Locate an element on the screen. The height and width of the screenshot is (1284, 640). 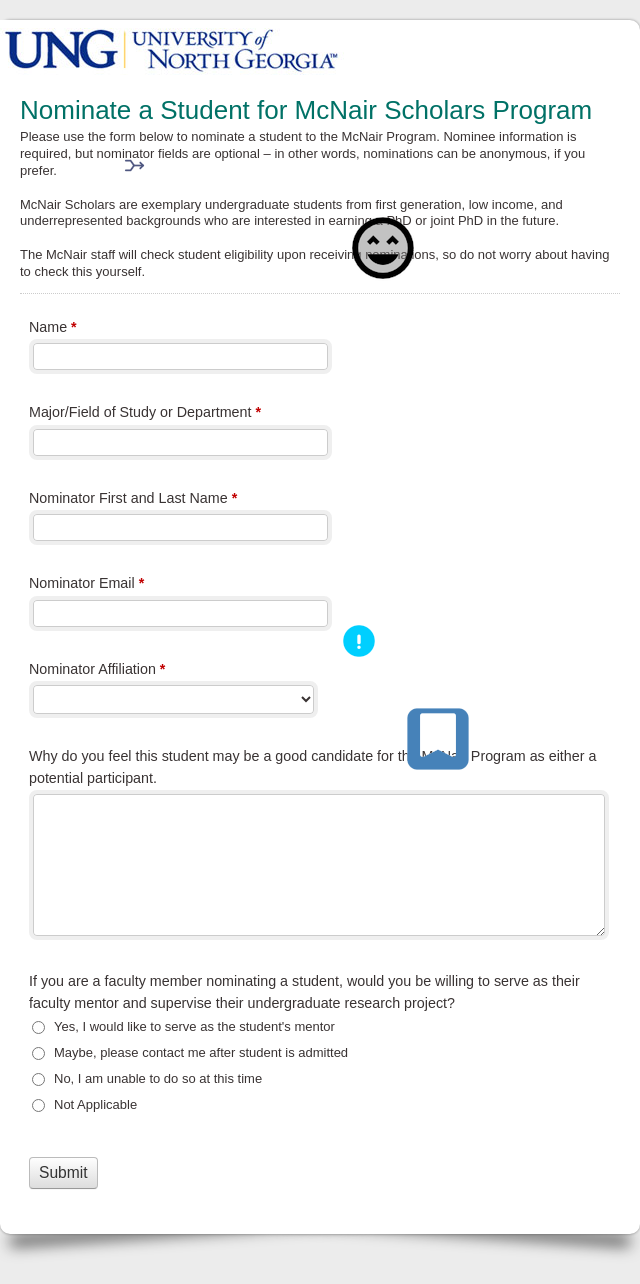
rate your experience as very satisfied is located at coordinates (383, 248).